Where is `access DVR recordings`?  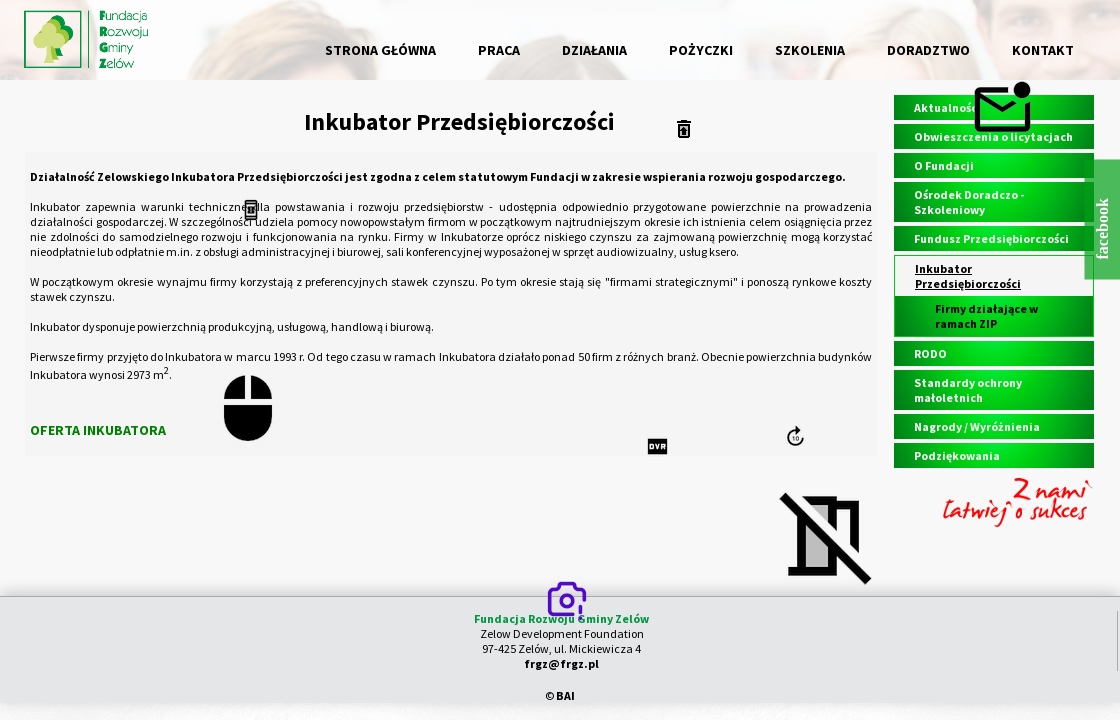 access DVR recordings is located at coordinates (657, 446).